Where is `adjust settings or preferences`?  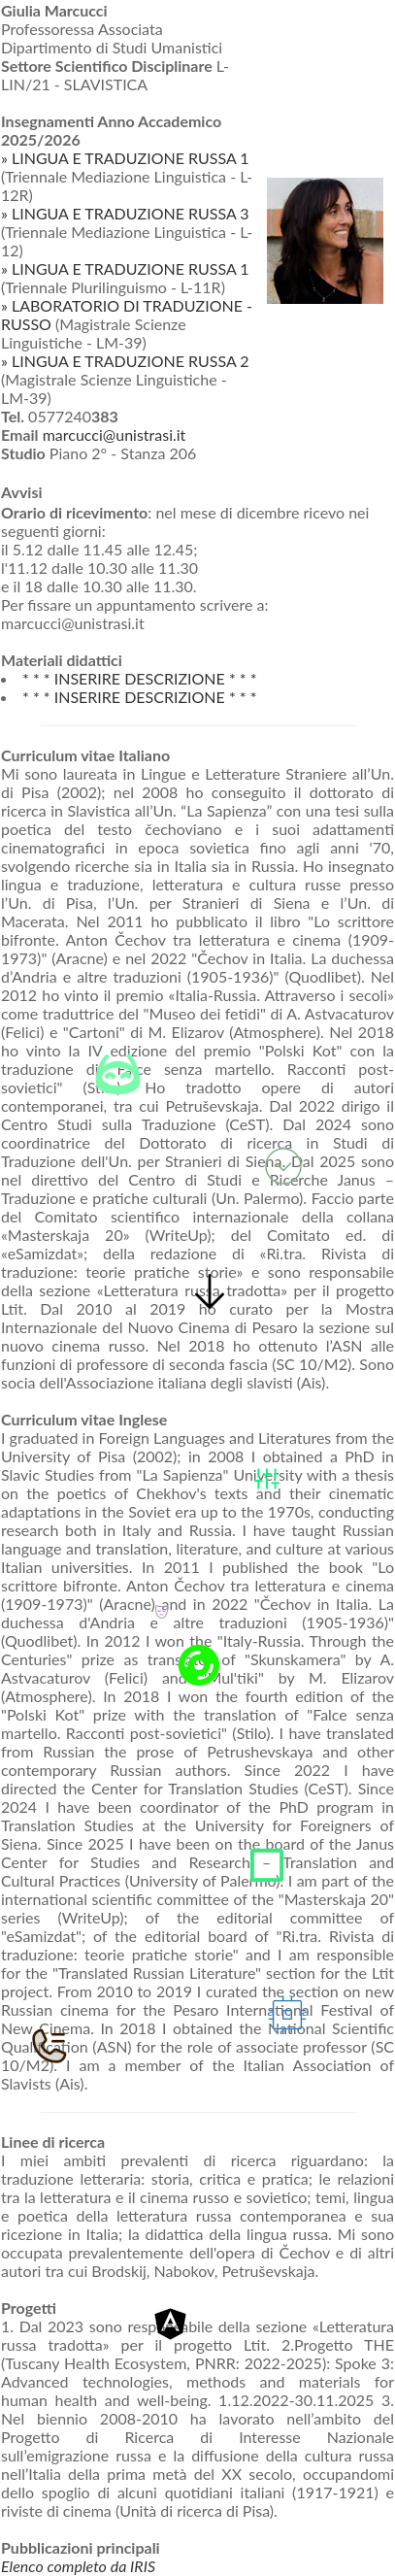 adjust settings or preferences is located at coordinates (267, 1479).